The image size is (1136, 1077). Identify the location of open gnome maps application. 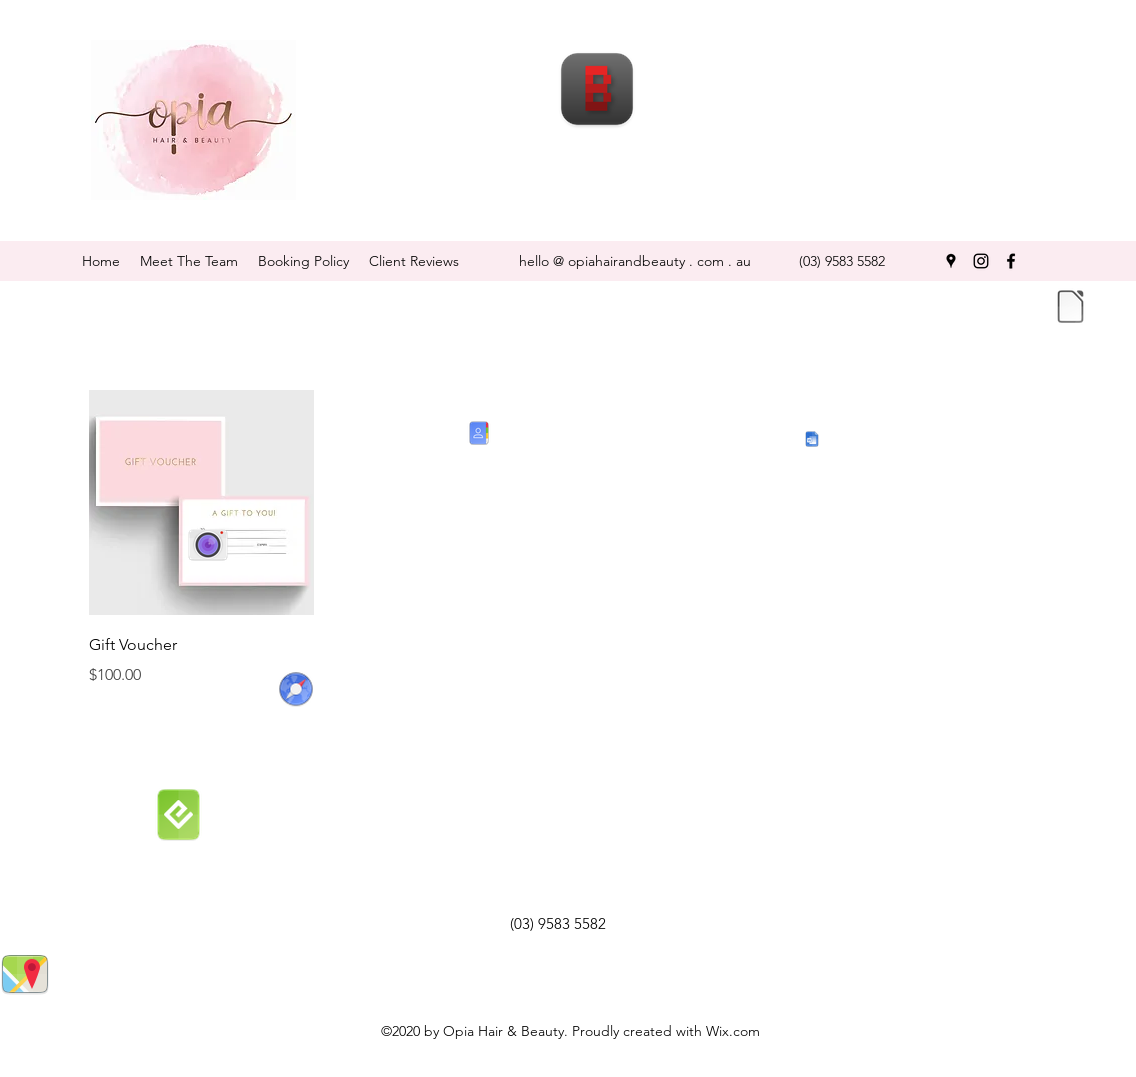
(25, 974).